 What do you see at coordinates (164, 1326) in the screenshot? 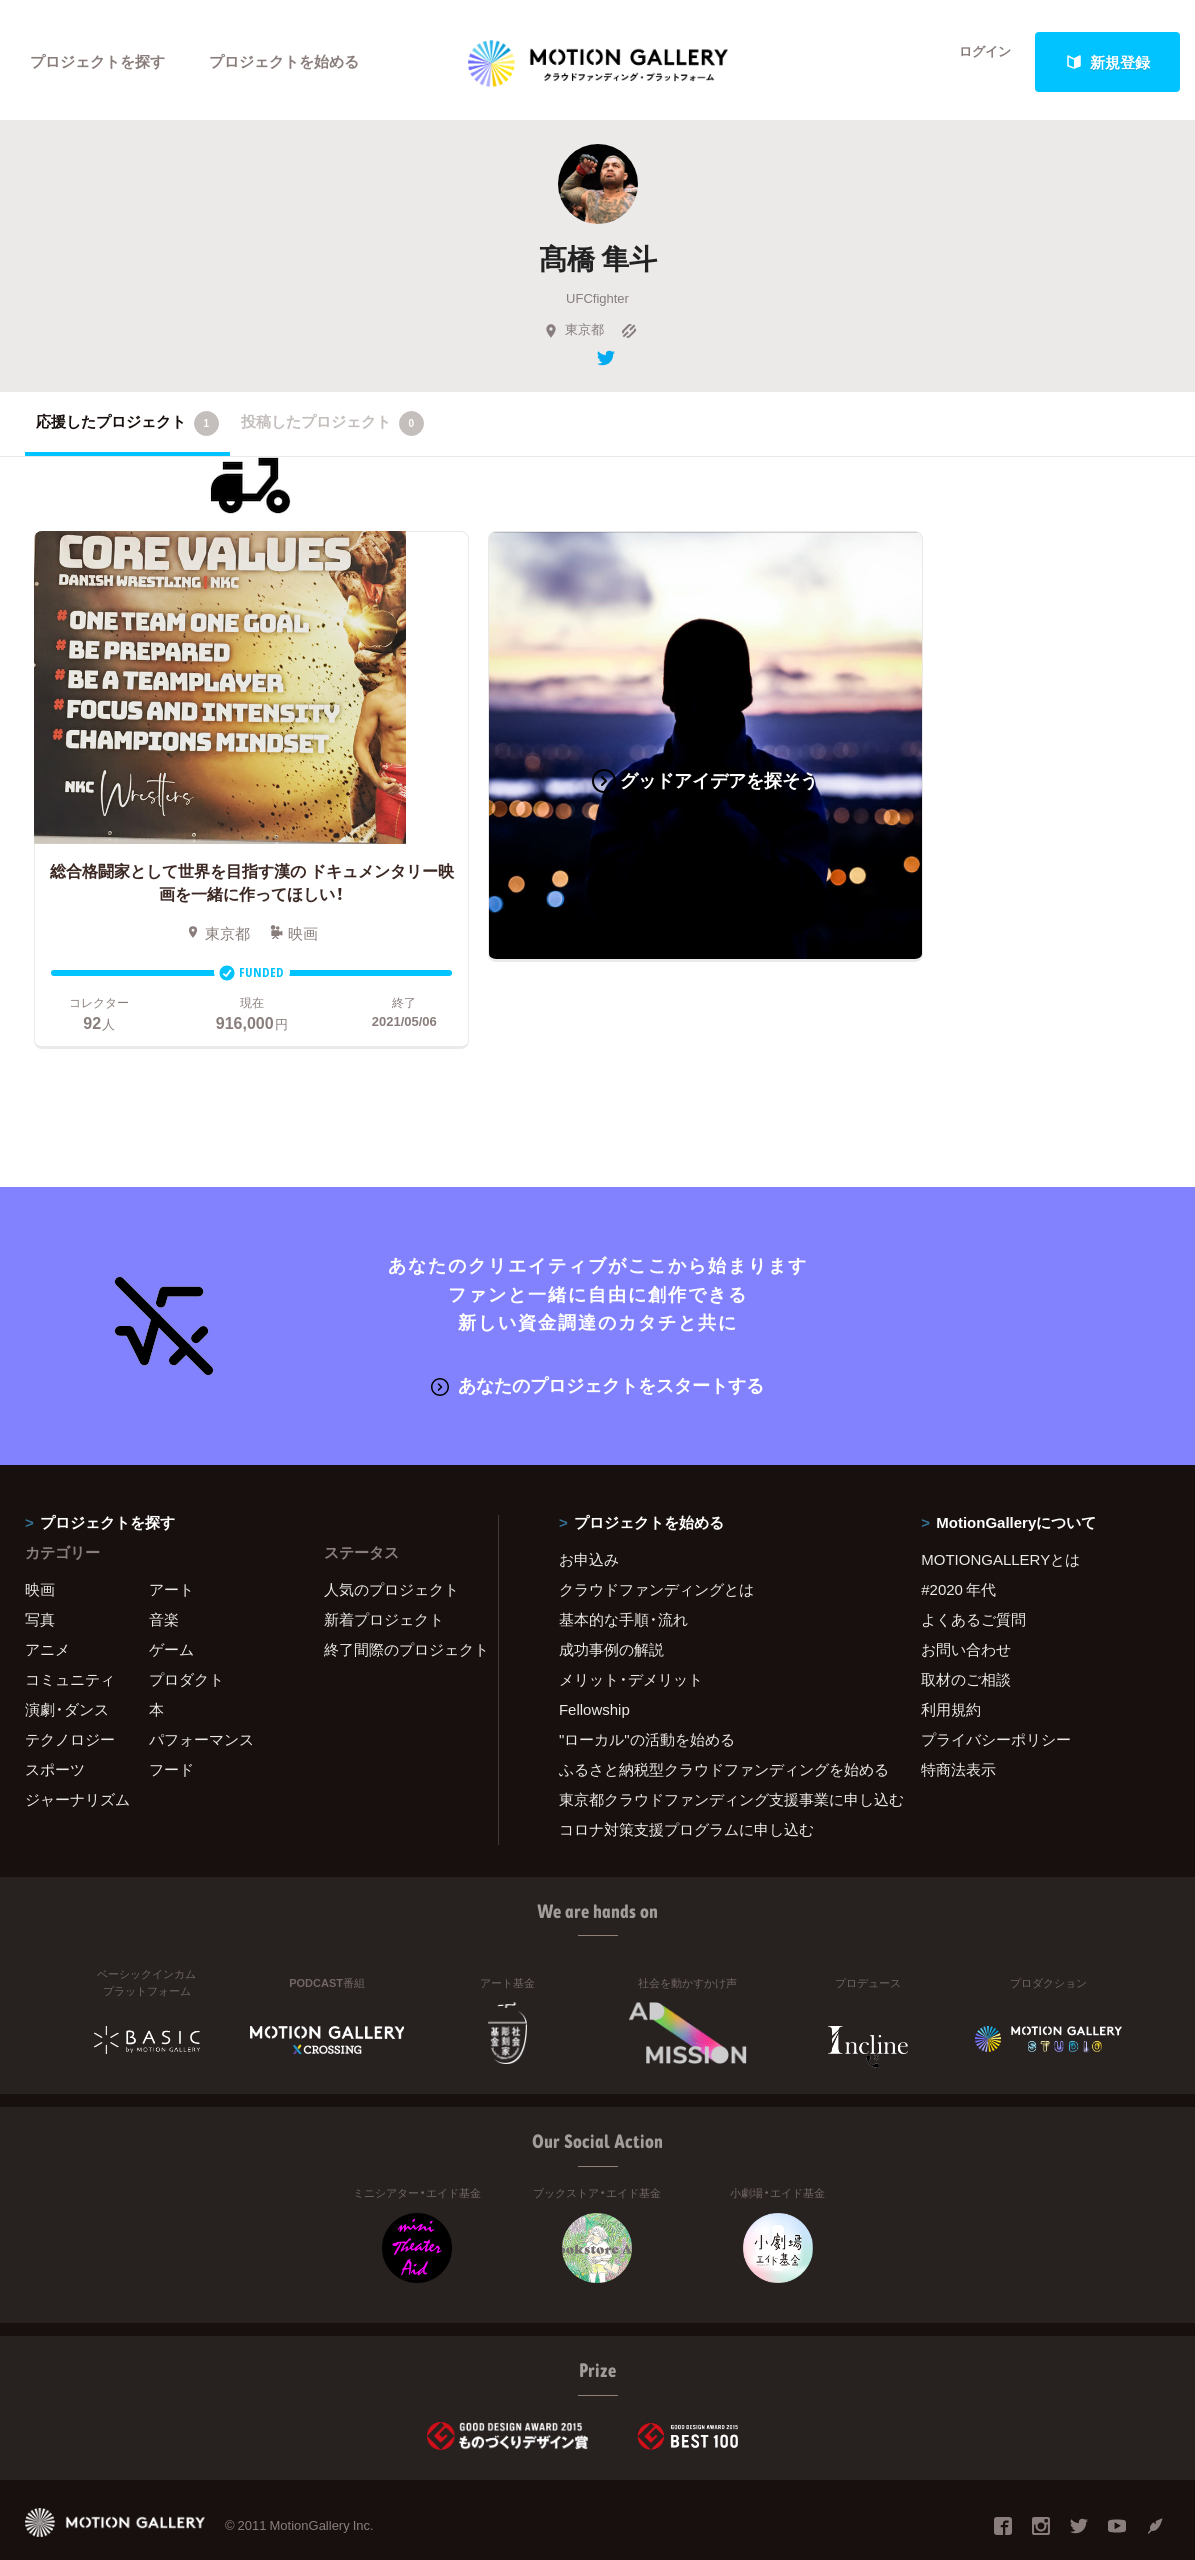
I see `disable math mode or calculations` at bounding box center [164, 1326].